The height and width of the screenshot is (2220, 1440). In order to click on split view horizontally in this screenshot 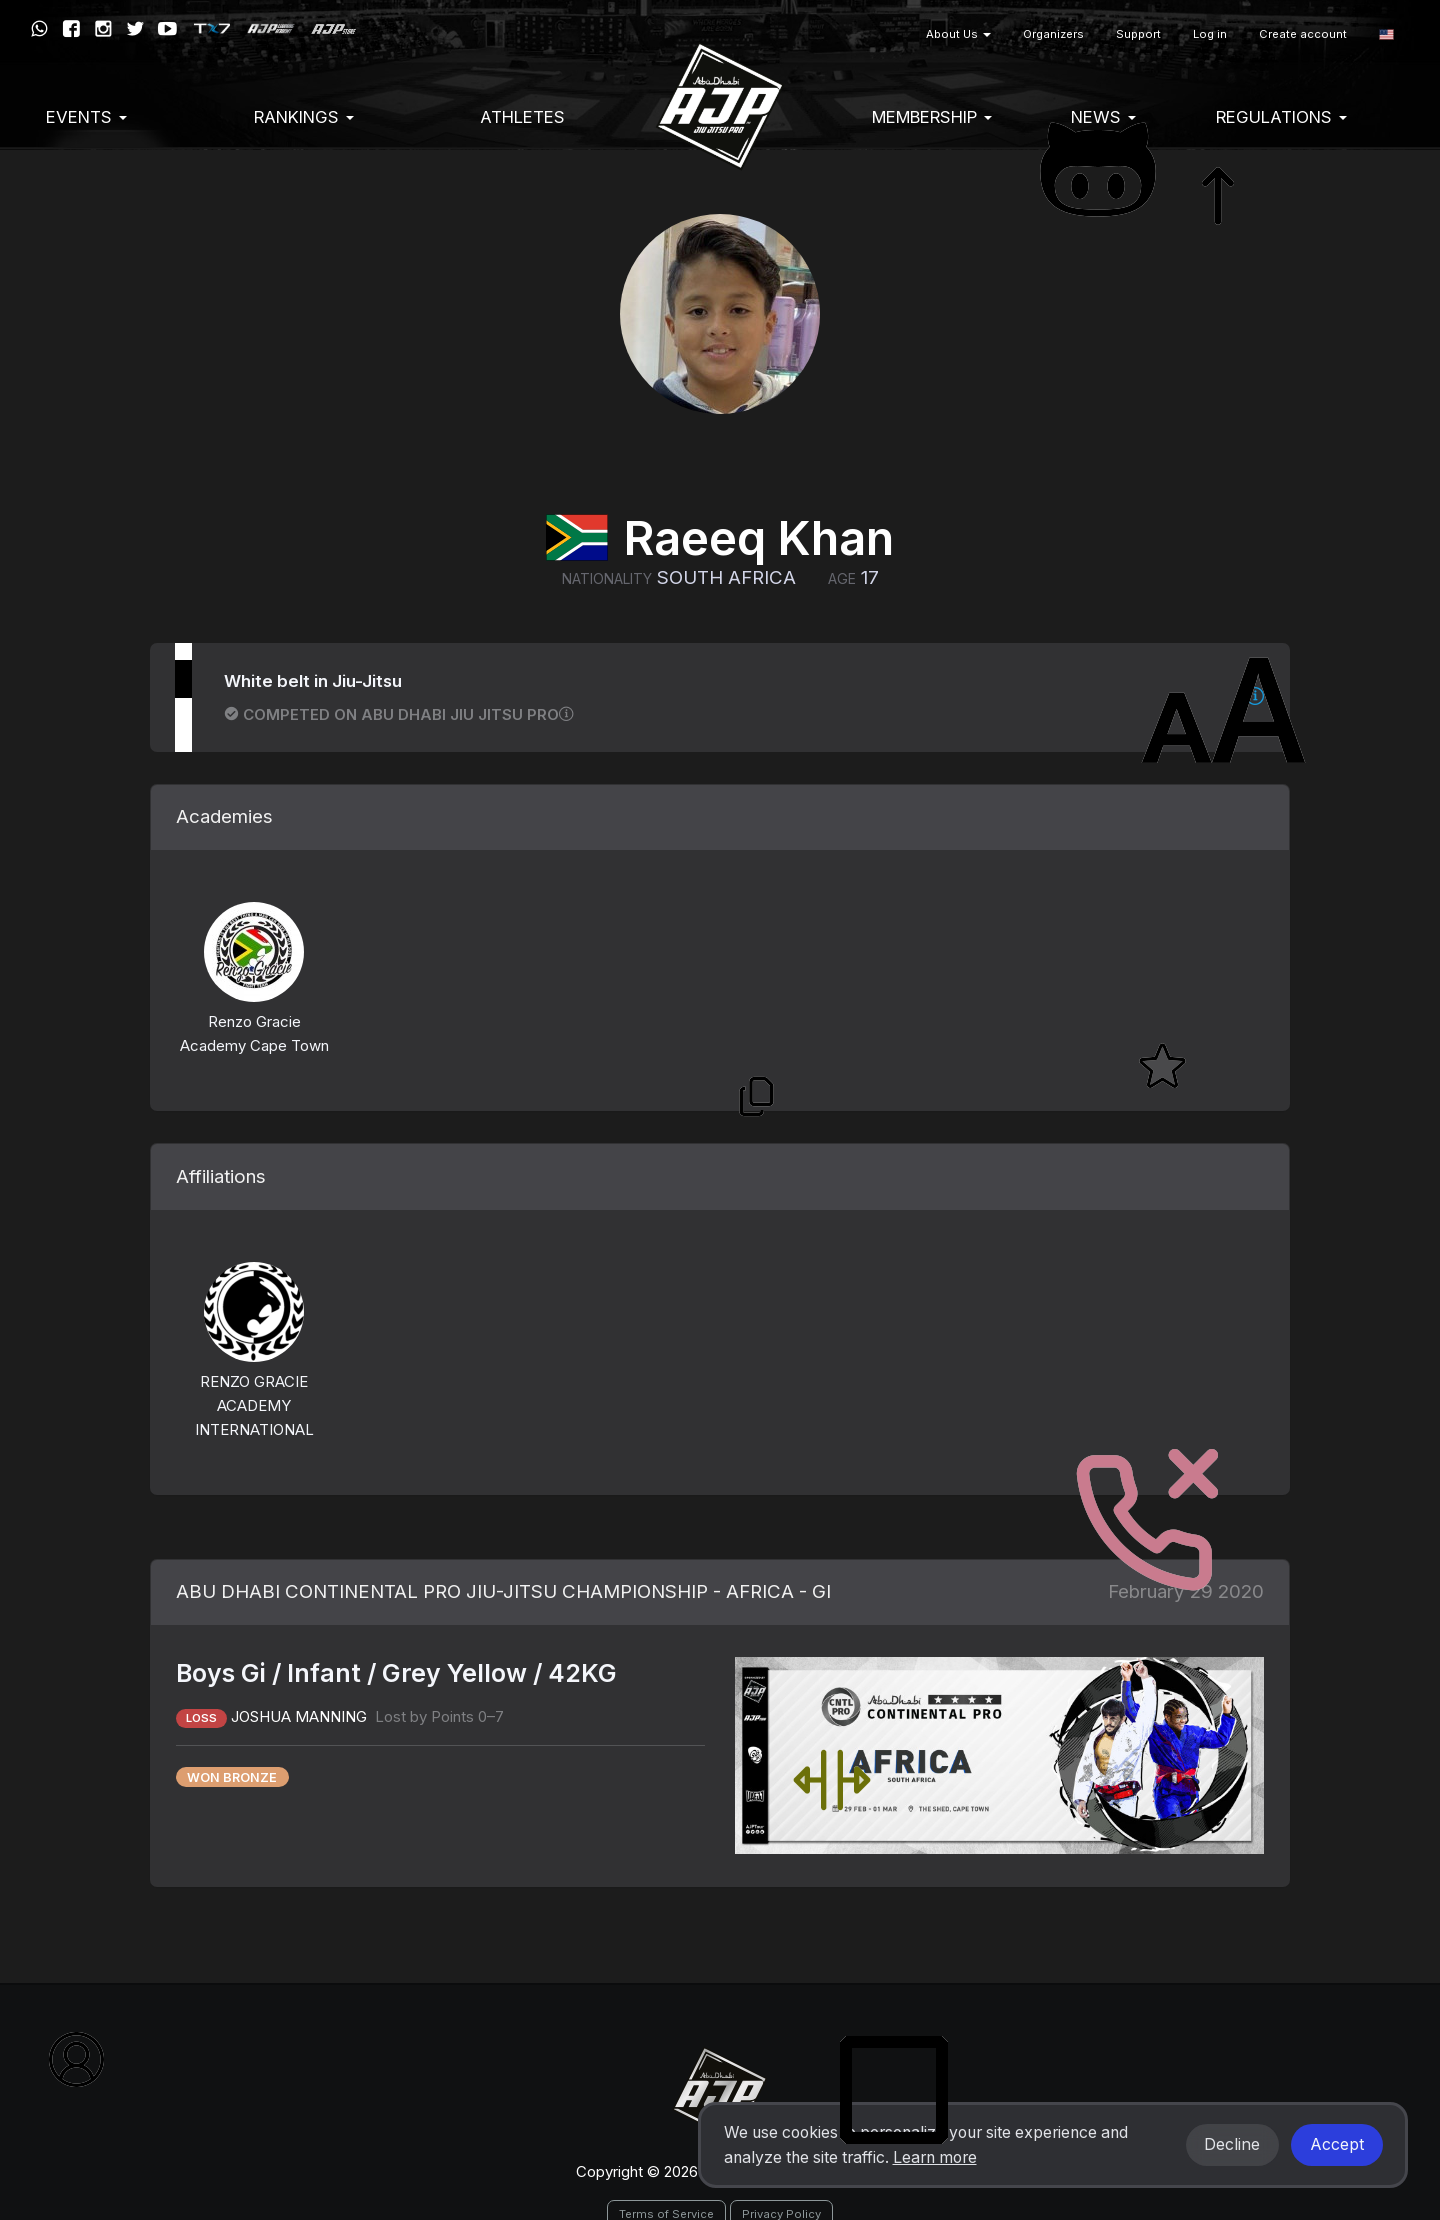, I will do `click(832, 1780)`.